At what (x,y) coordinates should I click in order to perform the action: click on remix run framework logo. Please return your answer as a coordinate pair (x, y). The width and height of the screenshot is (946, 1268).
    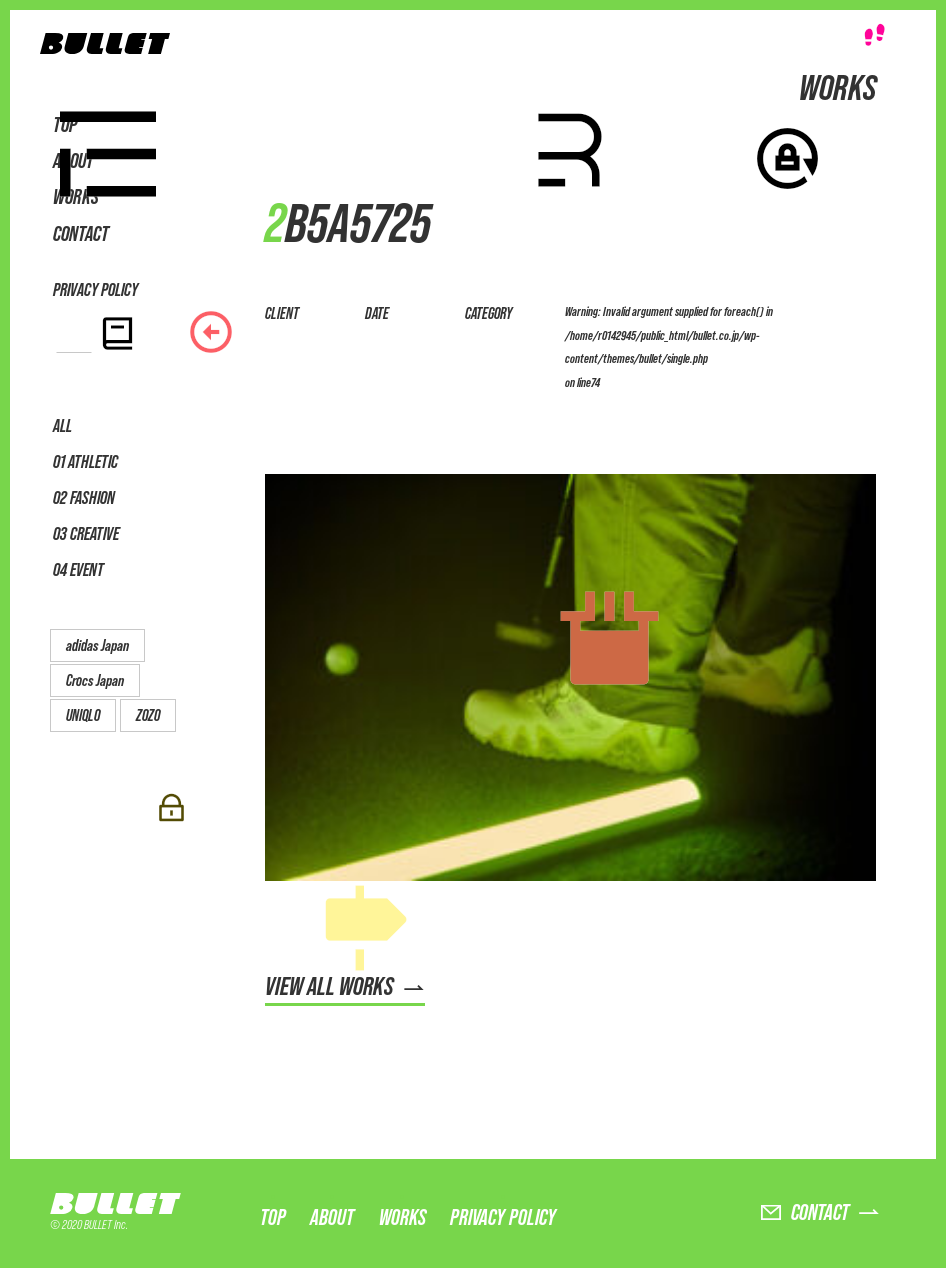
    Looking at the image, I should click on (569, 152).